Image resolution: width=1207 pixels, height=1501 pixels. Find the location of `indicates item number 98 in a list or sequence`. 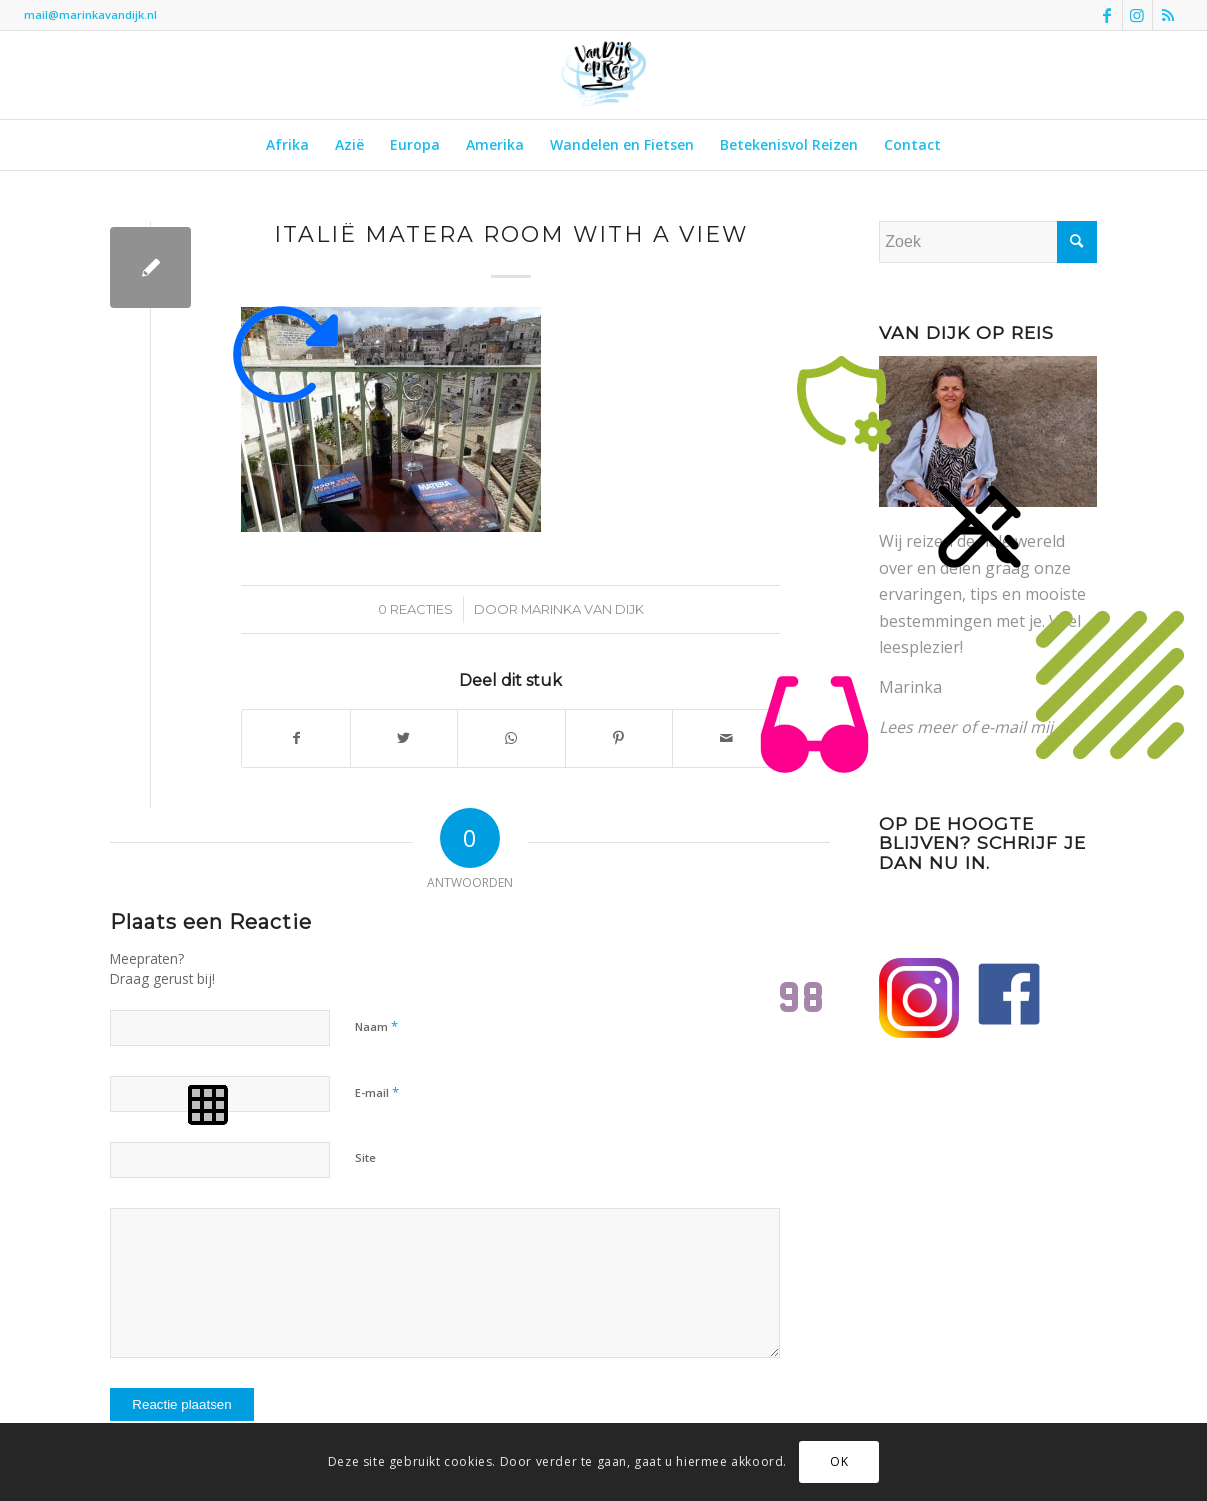

indicates item number 98 in a list or sequence is located at coordinates (801, 997).